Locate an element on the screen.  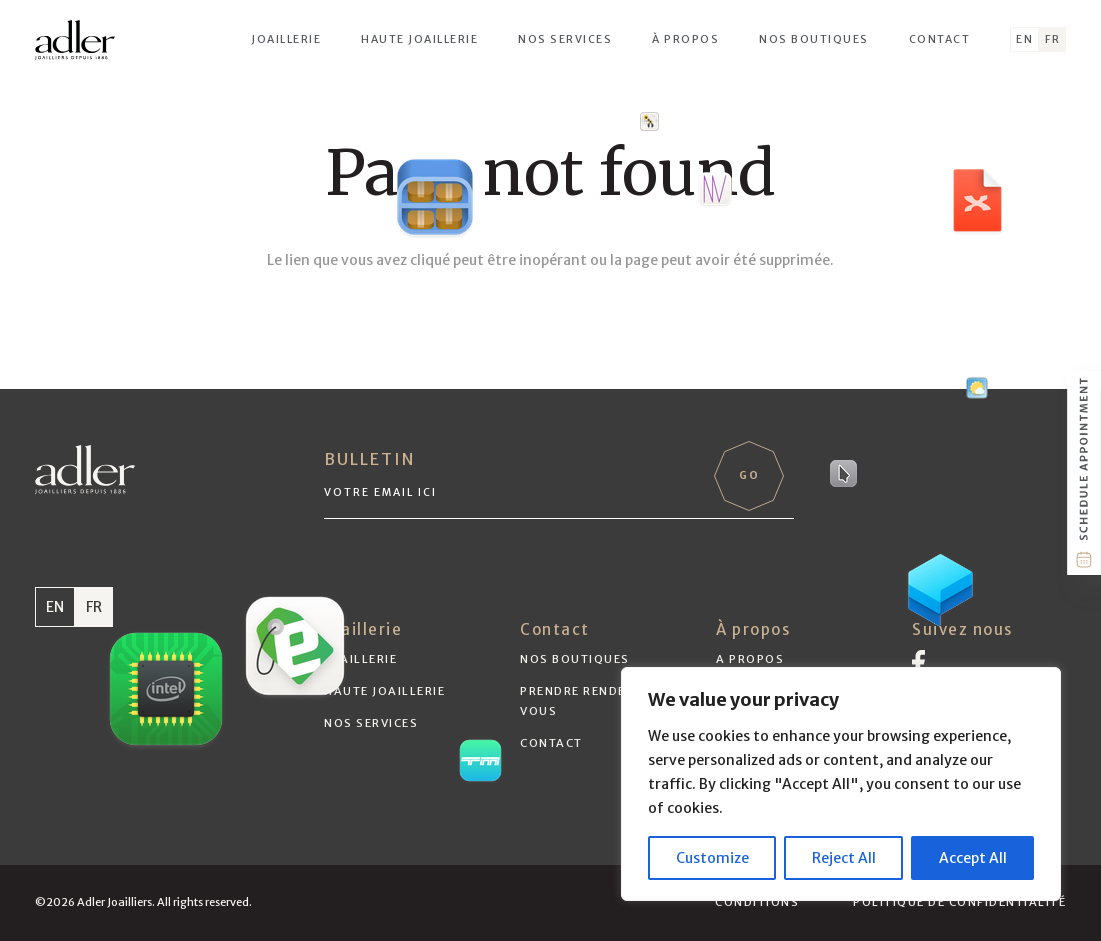
launch nvtop gpu monitoring application is located at coordinates (715, 189).